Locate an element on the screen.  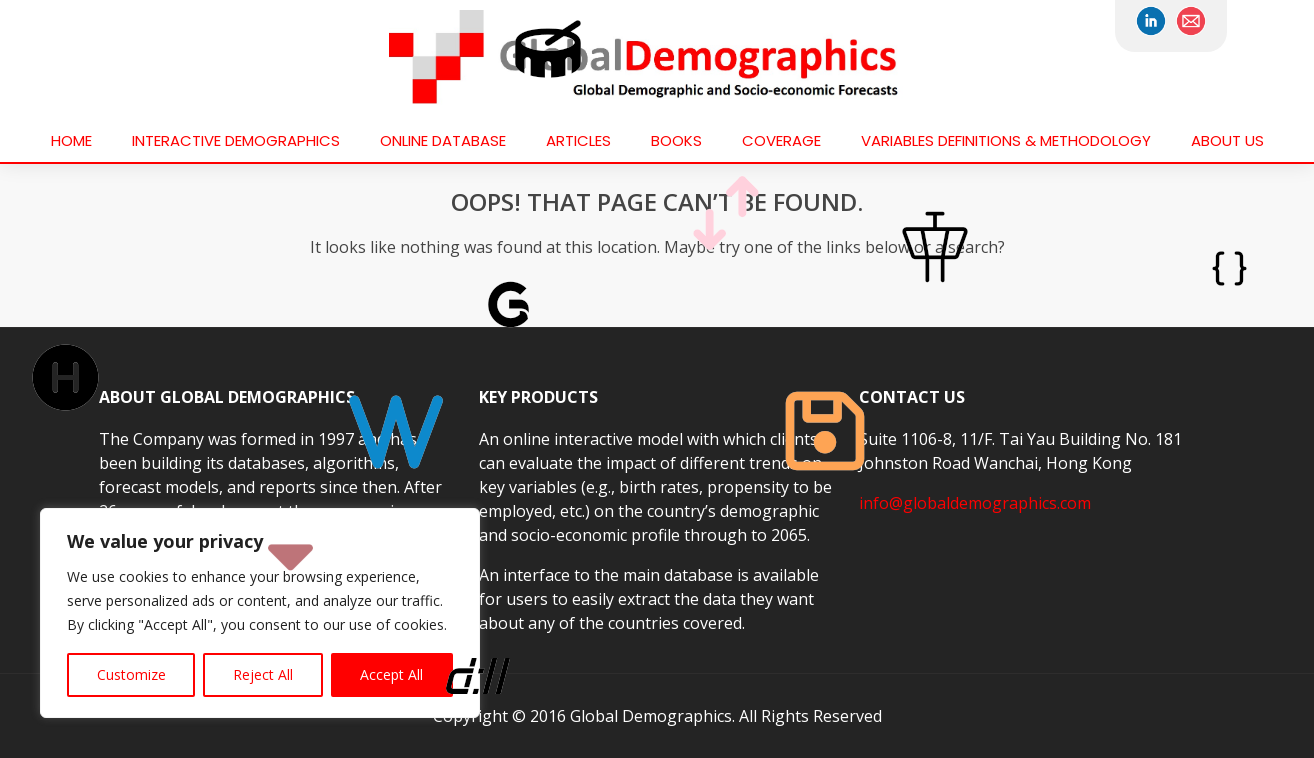
Gofore company logo is located at coordinates (508, 304).